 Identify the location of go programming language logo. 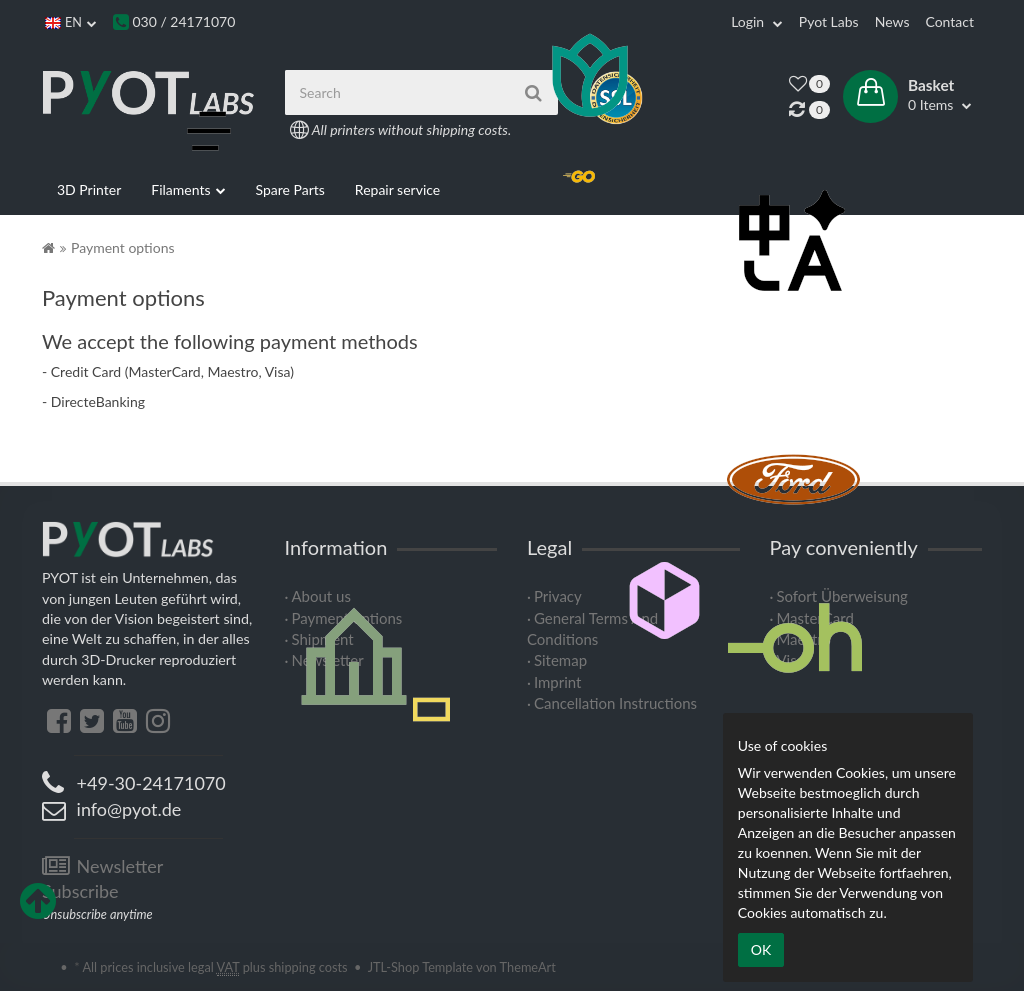
(579, 177).